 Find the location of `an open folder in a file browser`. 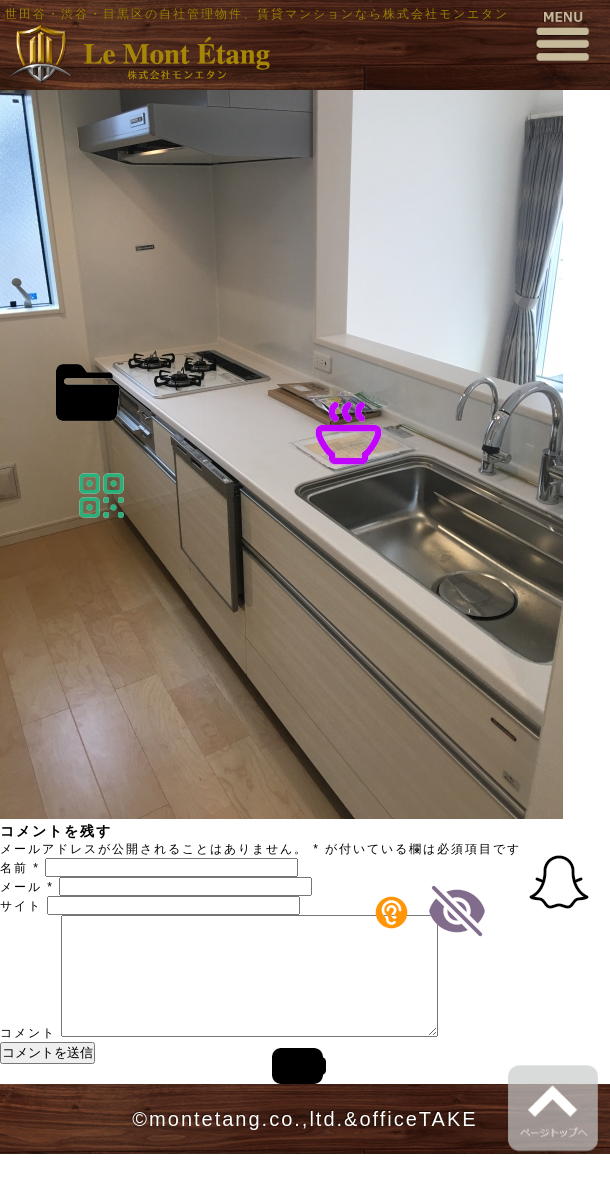

an open folder in a file browser is located at coordinates (88, 392).